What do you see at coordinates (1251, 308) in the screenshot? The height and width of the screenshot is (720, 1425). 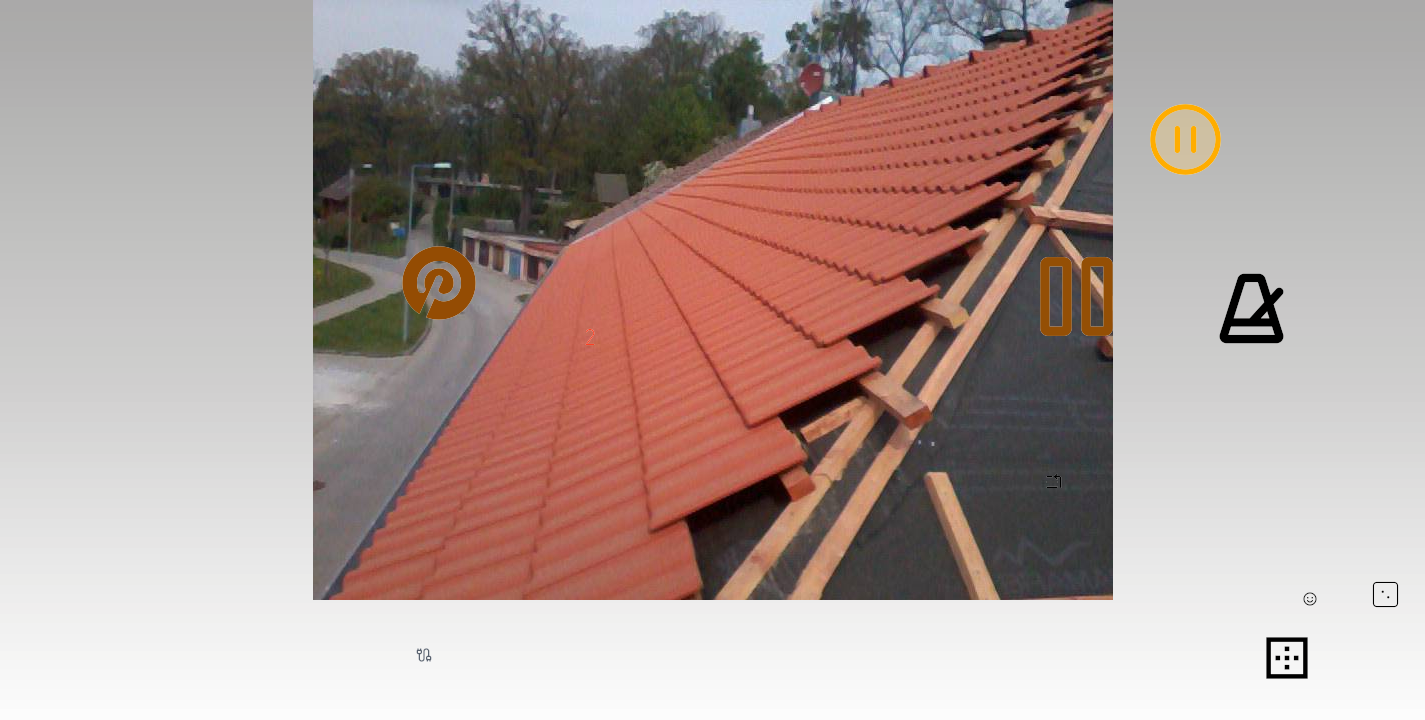 I see `adjust tempo or timing settings` at bounding box center [1251, 308].